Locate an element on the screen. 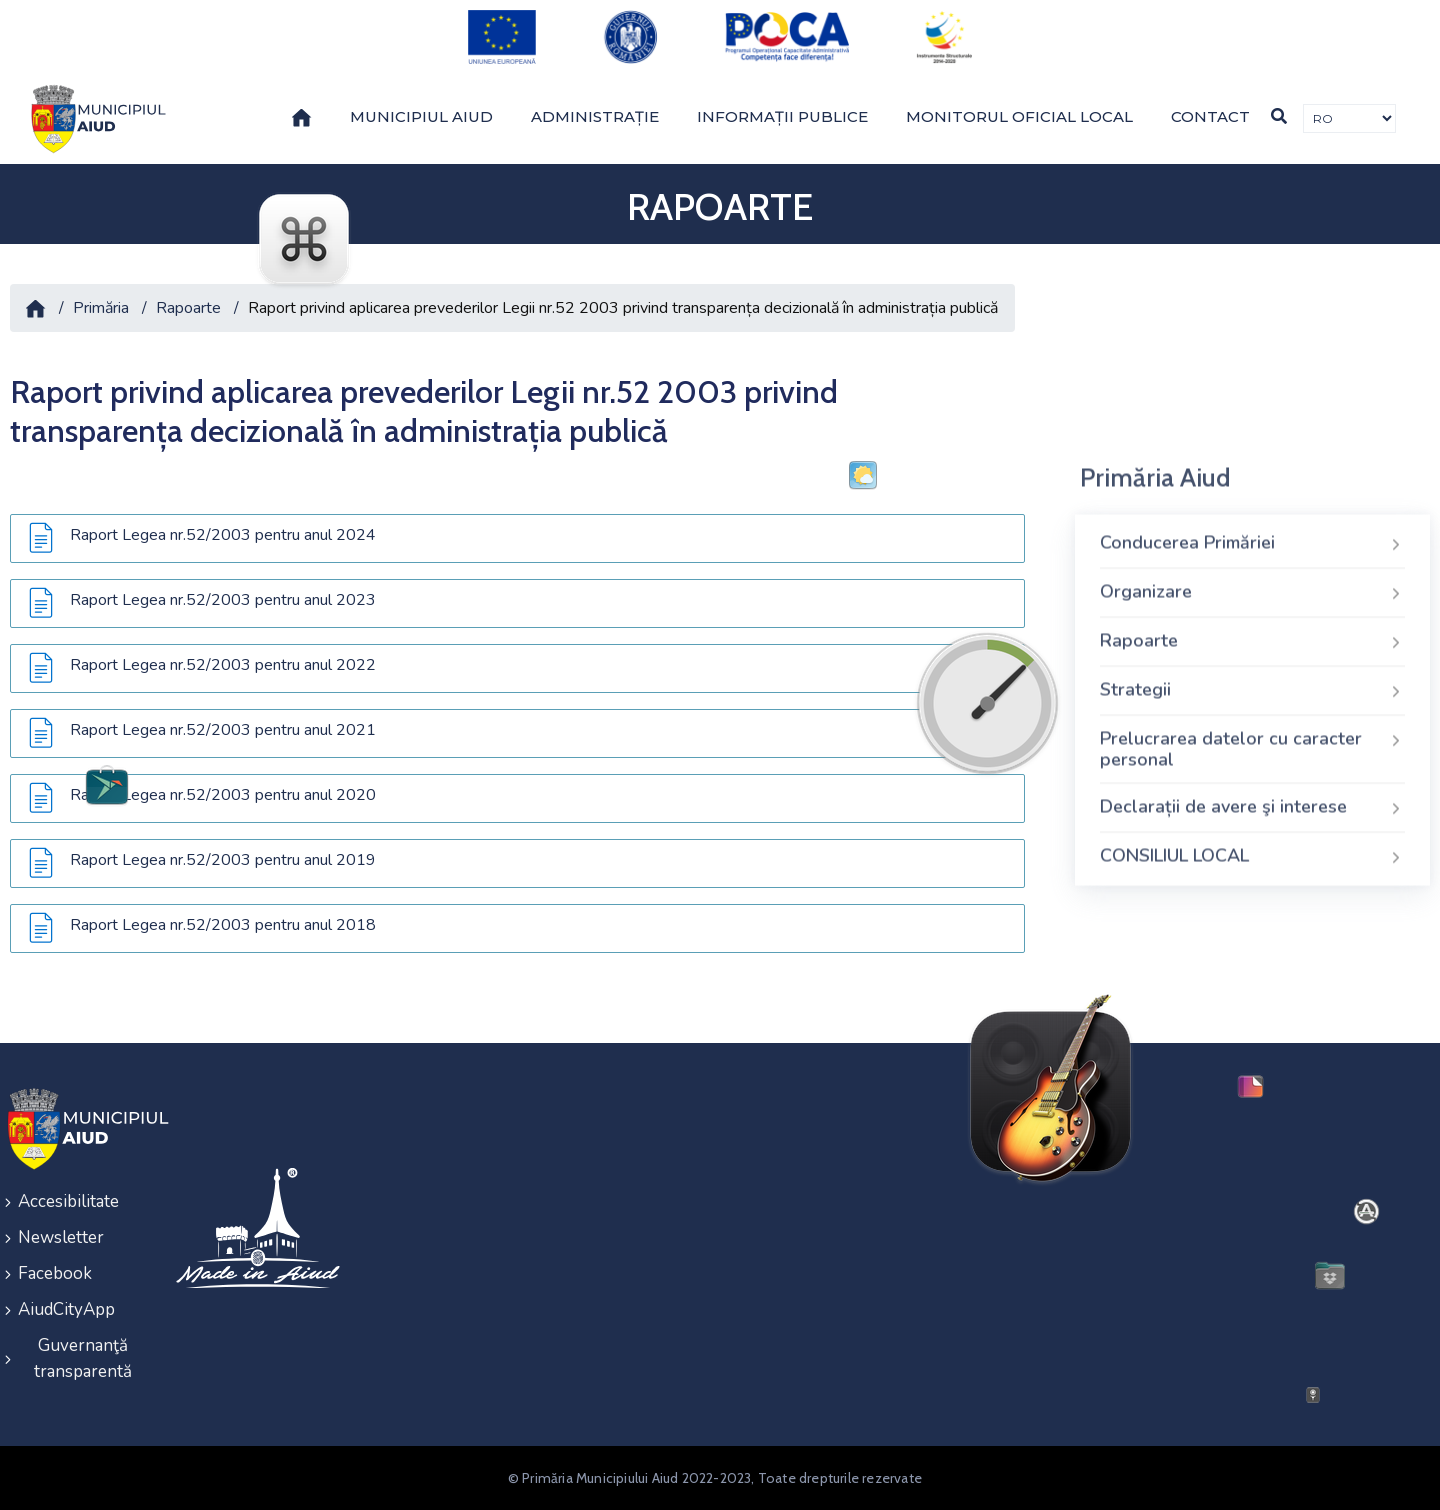 This screenshot has width=1440, height=1510. open your dropbox synced folder is located at coordinates (1330, 1275).